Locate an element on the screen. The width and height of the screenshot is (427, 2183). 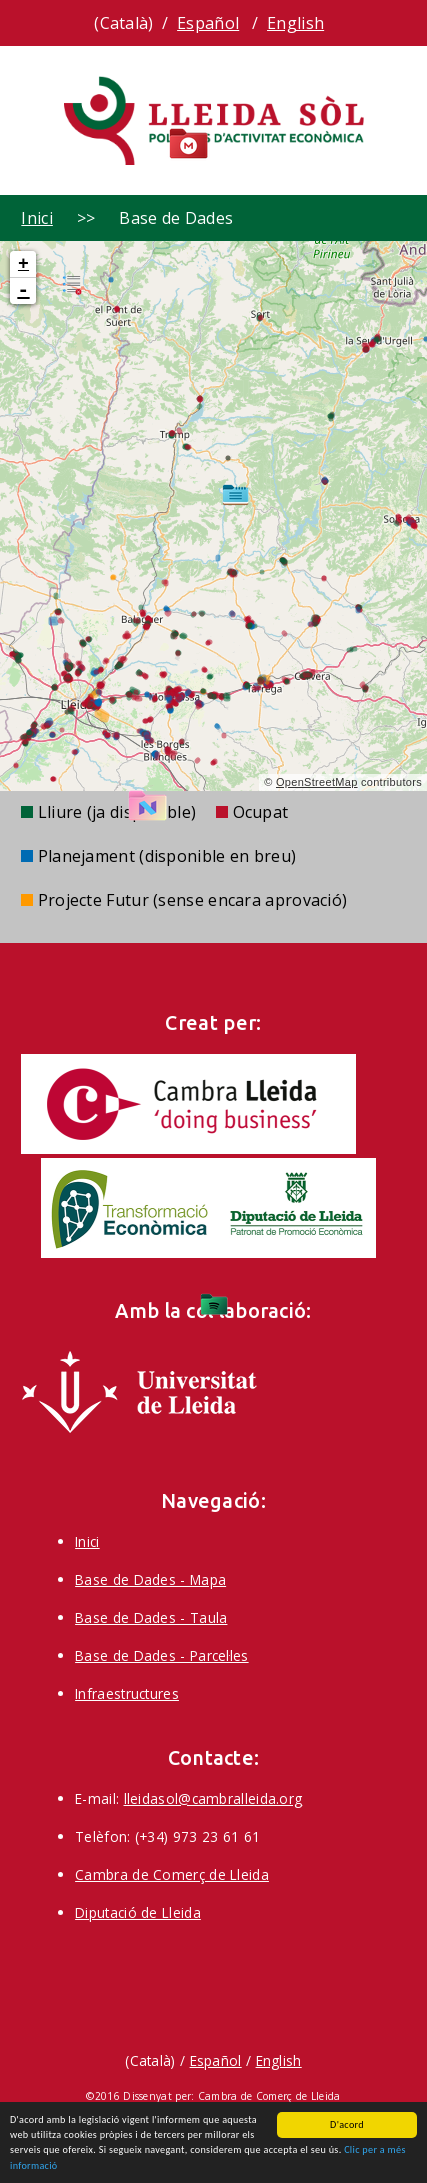
open android nougat files folder is located at coordinates (147, 806).